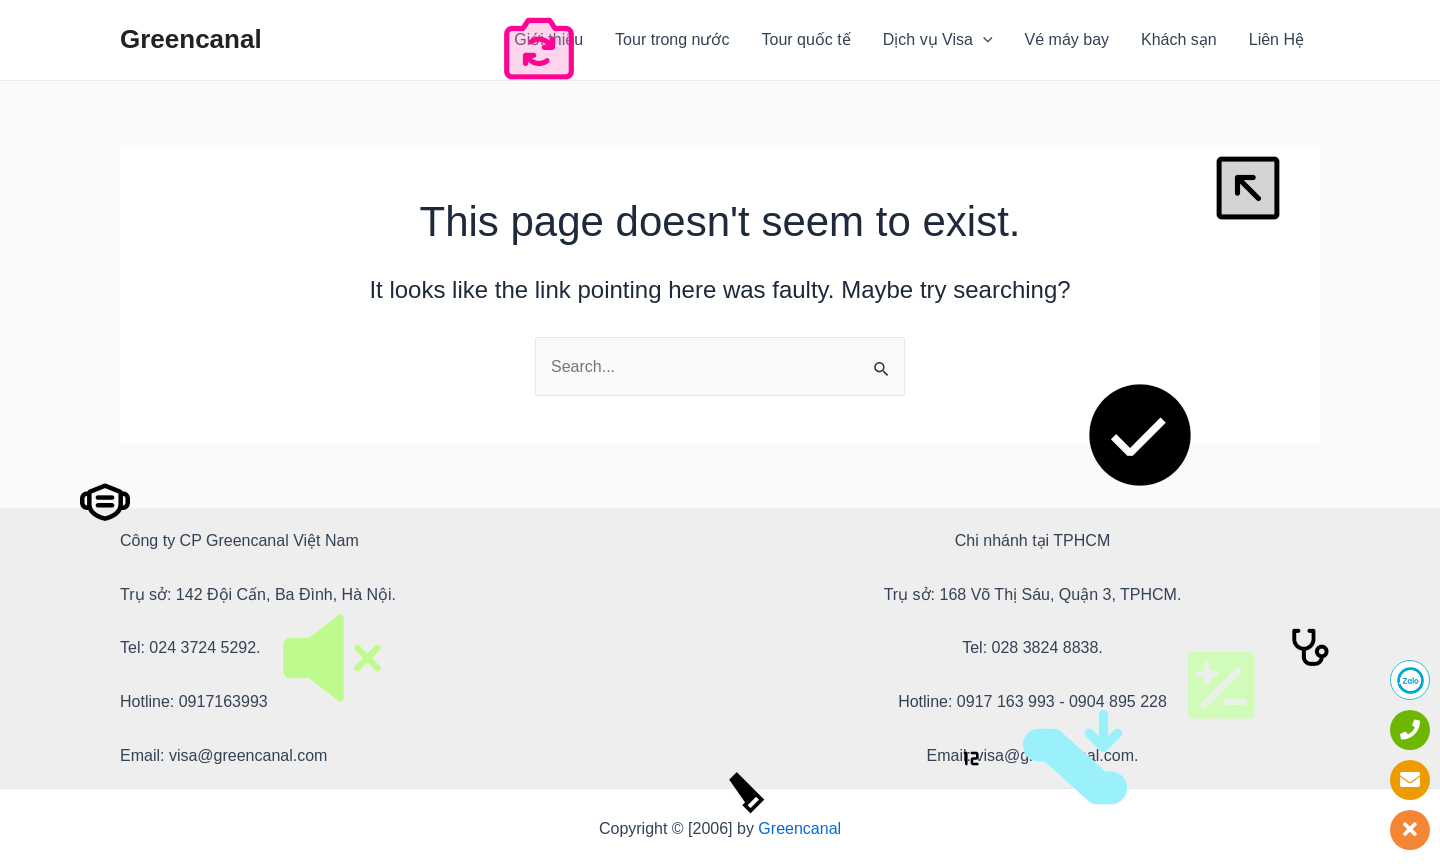 Image resolution: width=1440 pixels, height=868 pixels. Describe the element at coordinates (1140, 435) in the screenshot. I see `indicates a test or validation has passed` at that location.